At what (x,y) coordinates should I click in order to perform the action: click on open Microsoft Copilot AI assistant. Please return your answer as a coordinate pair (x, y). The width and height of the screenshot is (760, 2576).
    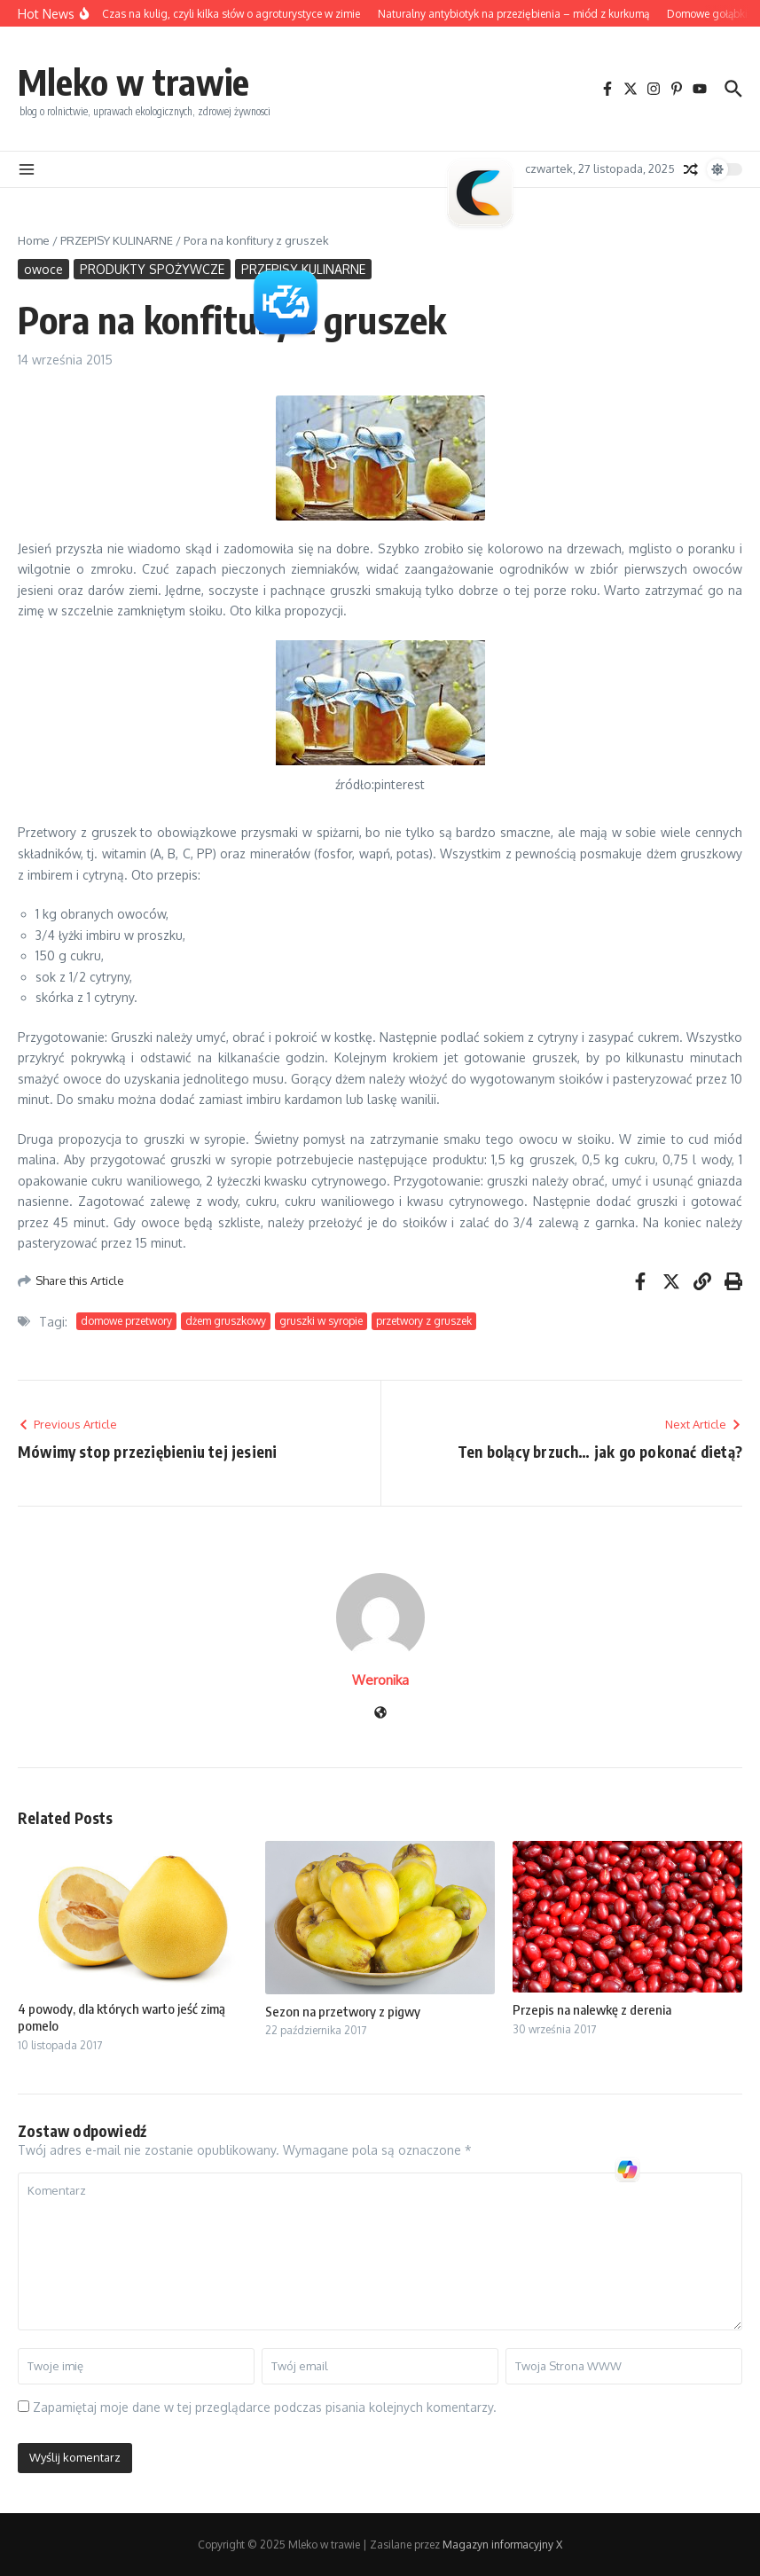
    Looking at the image, I should click on (627, 2169).